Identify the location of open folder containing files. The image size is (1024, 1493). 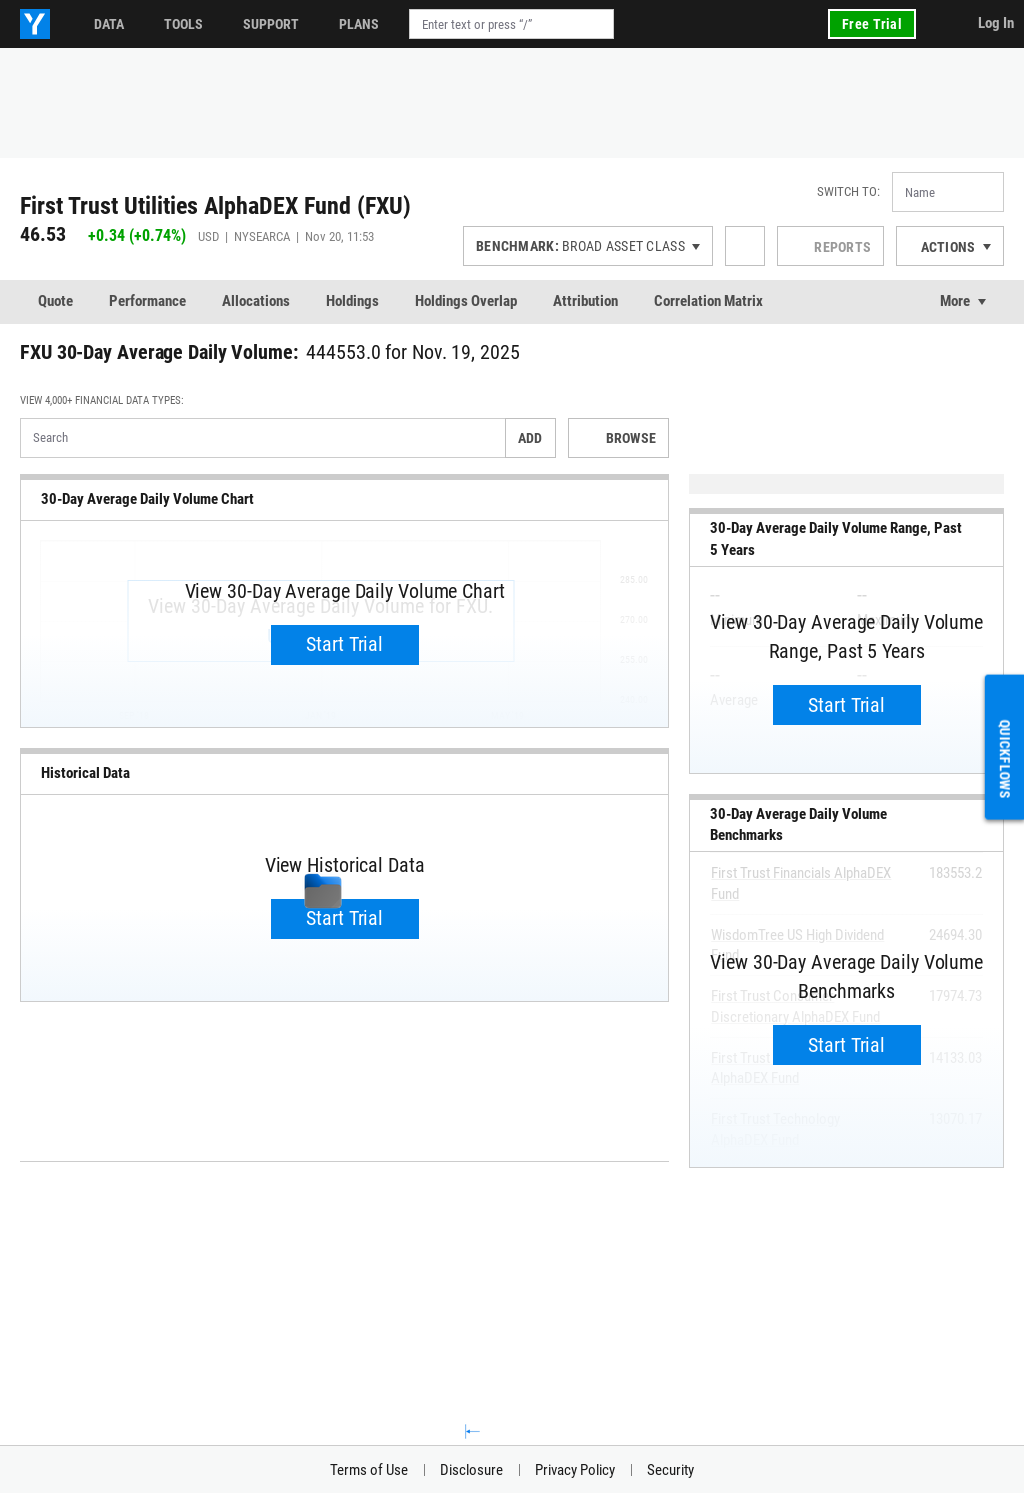
(323, 891).